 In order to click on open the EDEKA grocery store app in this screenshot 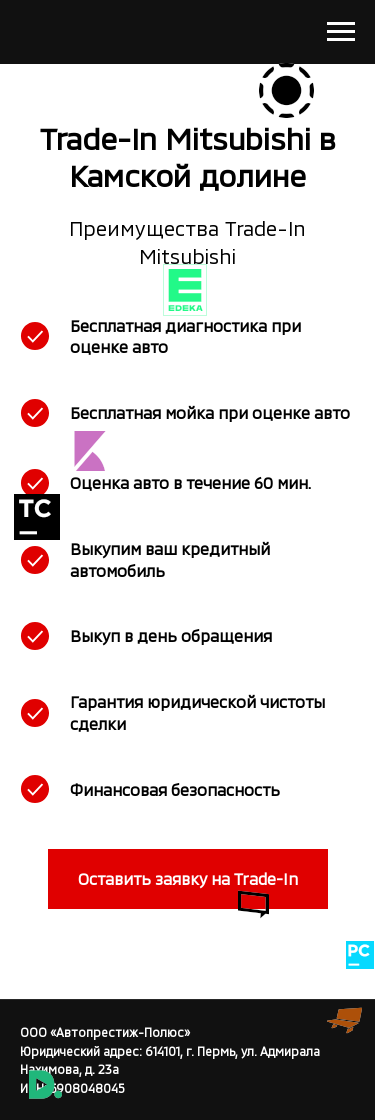, I will do `click(185, 290)`.